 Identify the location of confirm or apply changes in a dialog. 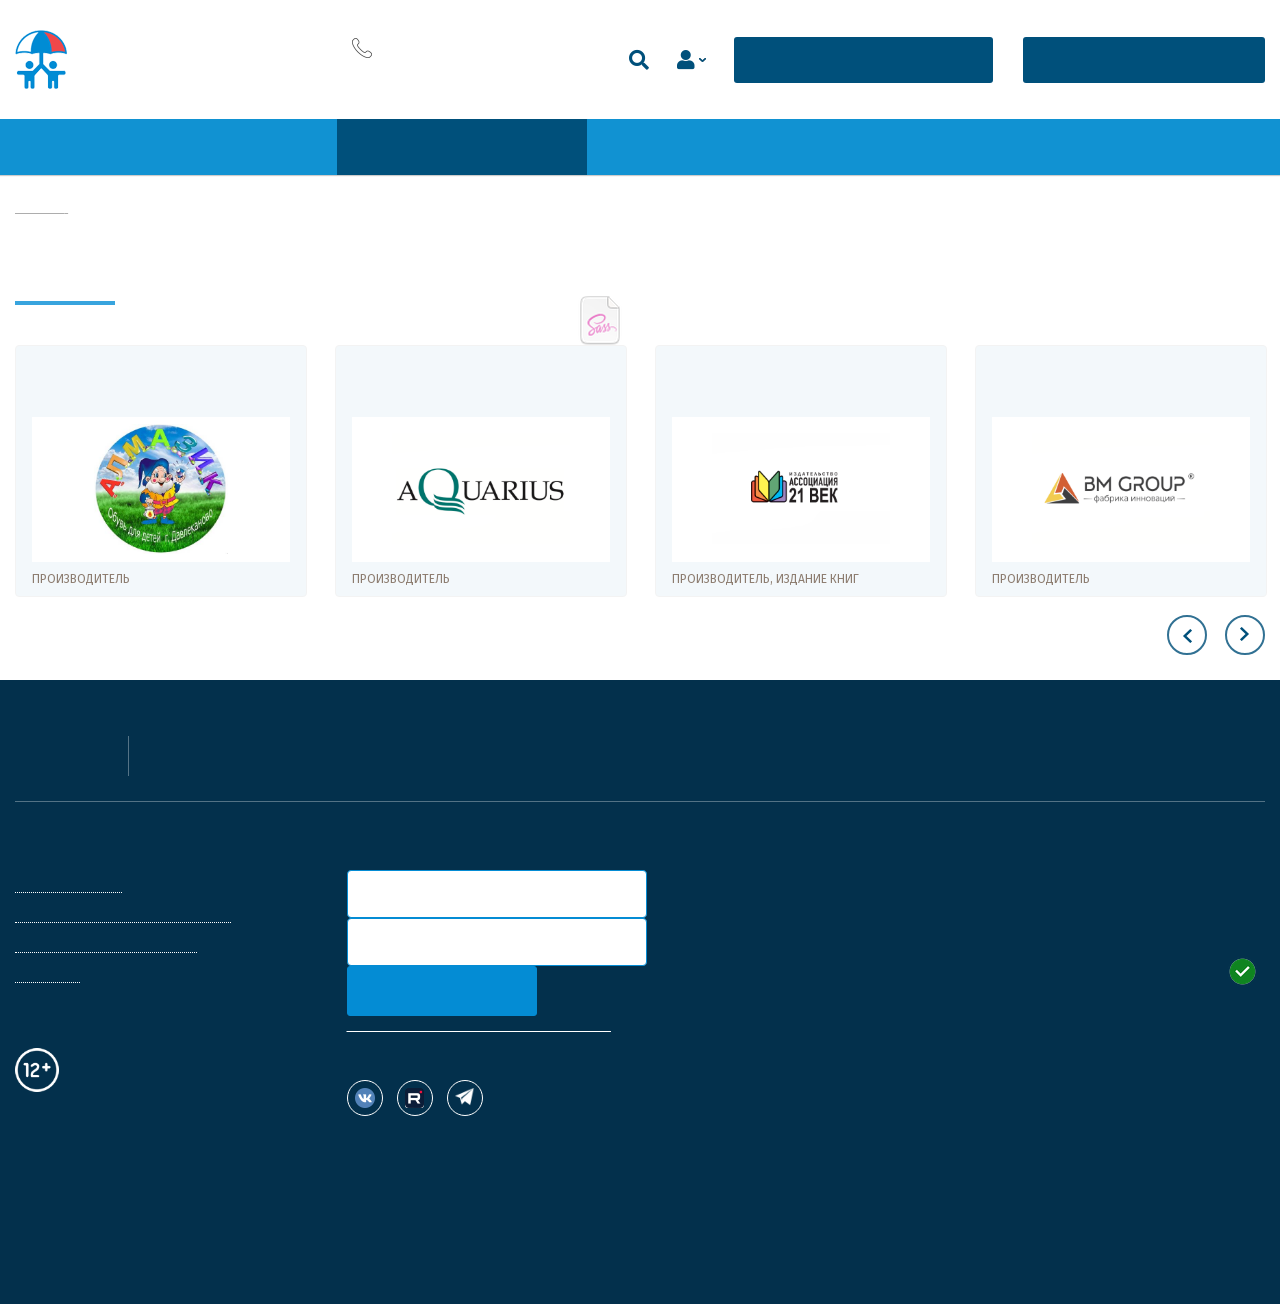
(1242, 971).